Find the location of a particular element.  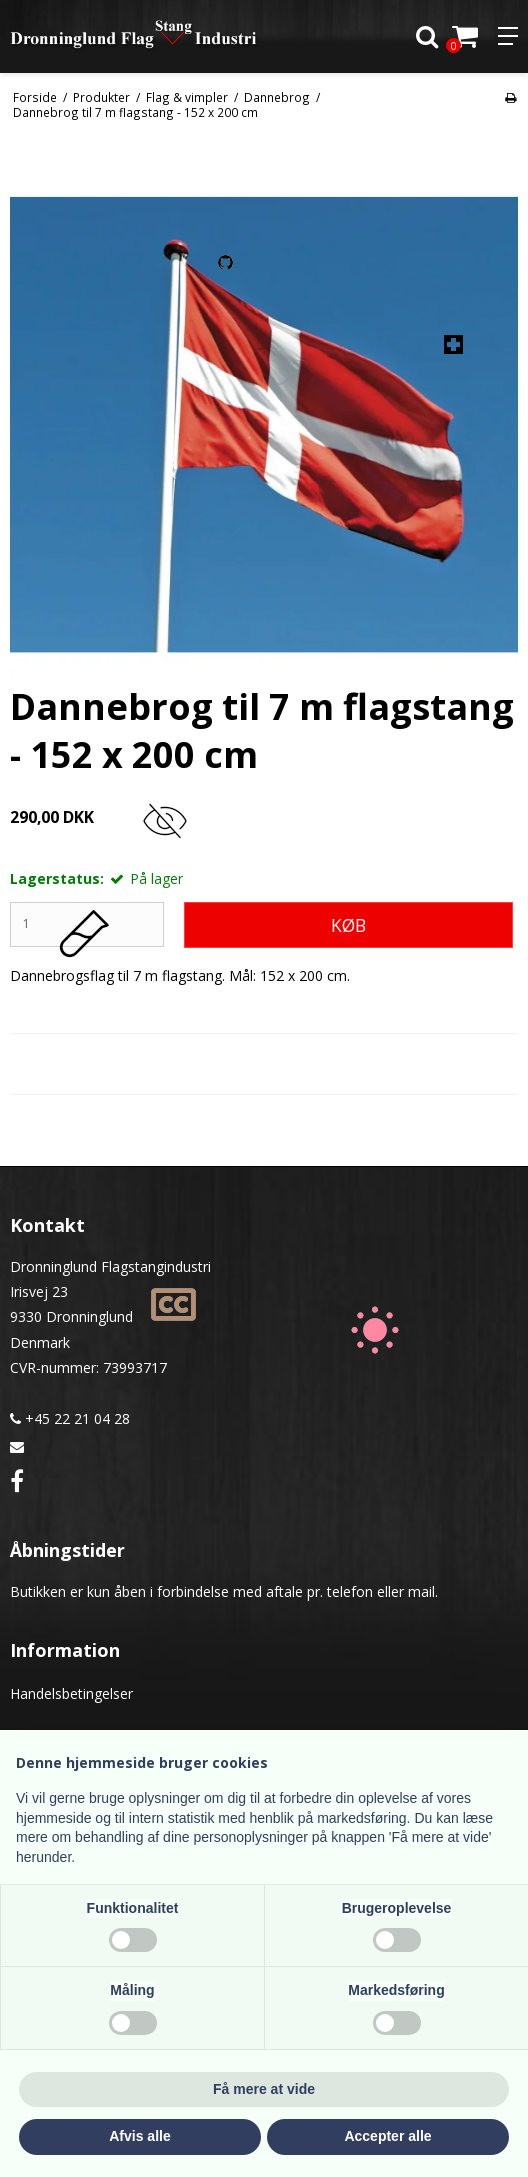

enable closed captions for video content is located at coordinates (173, 1304).